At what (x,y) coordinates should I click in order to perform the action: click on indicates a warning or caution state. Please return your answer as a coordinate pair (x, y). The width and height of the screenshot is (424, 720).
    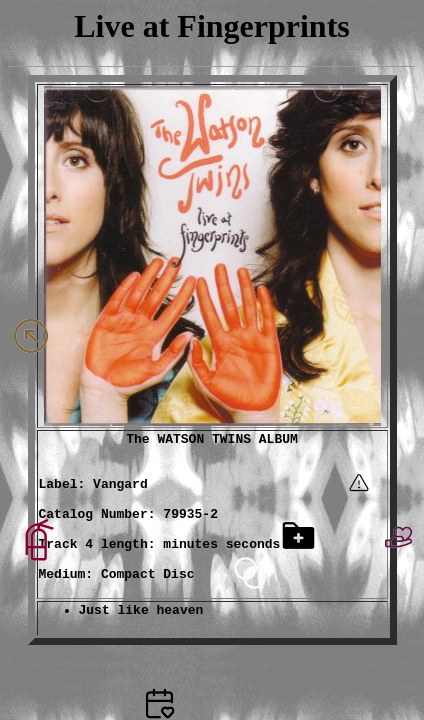
    Looking at the image, I should click on (359, 483).